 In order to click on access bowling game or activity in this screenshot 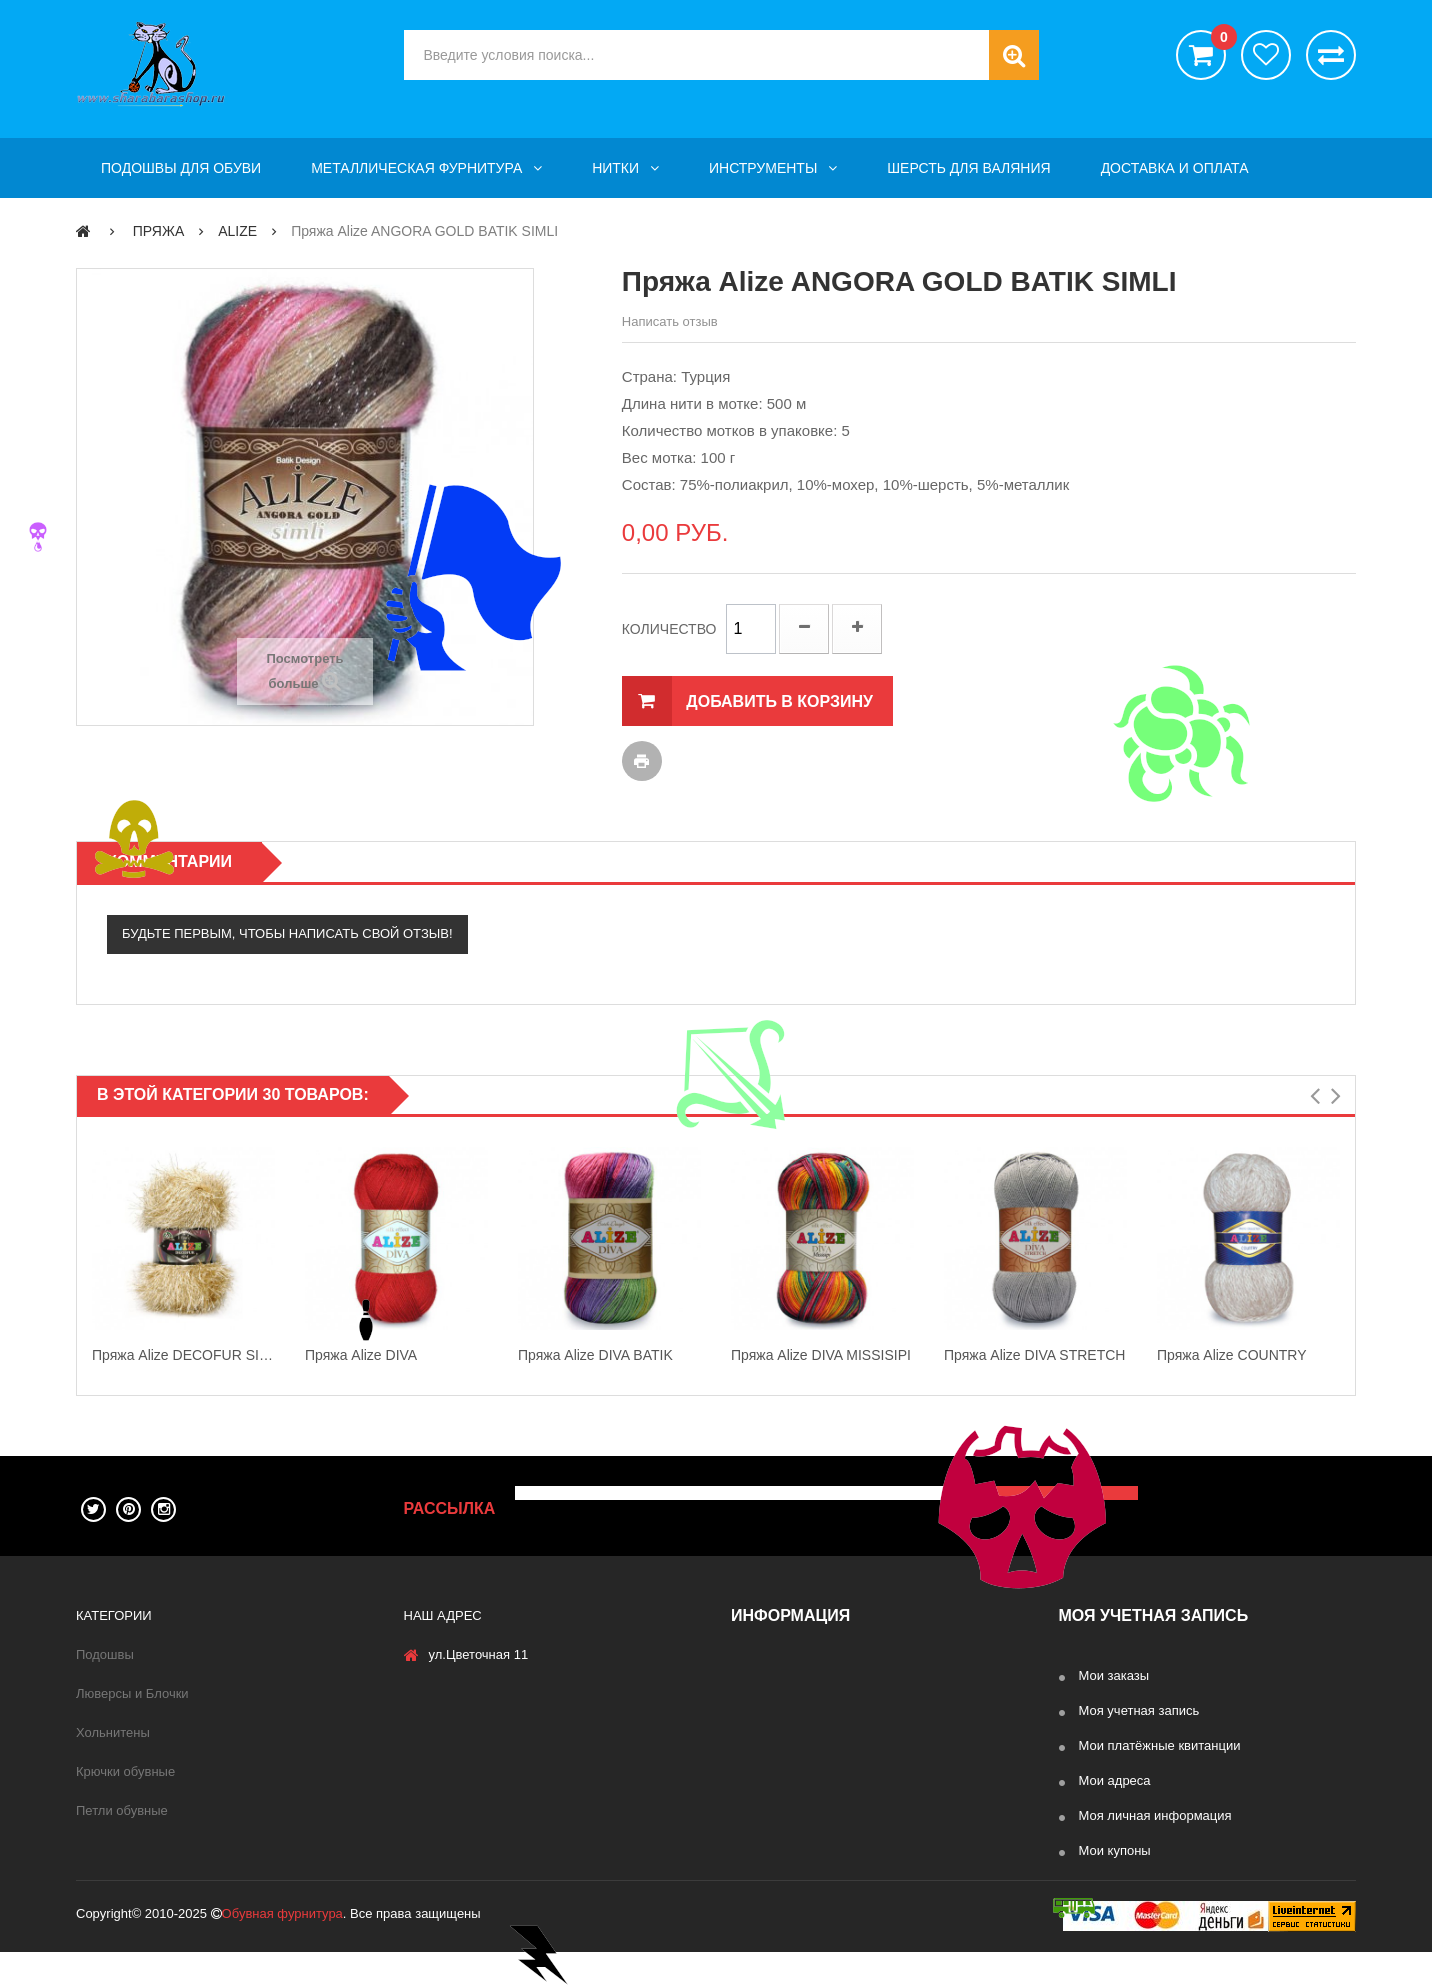, I will do `click(366, 1320)`.